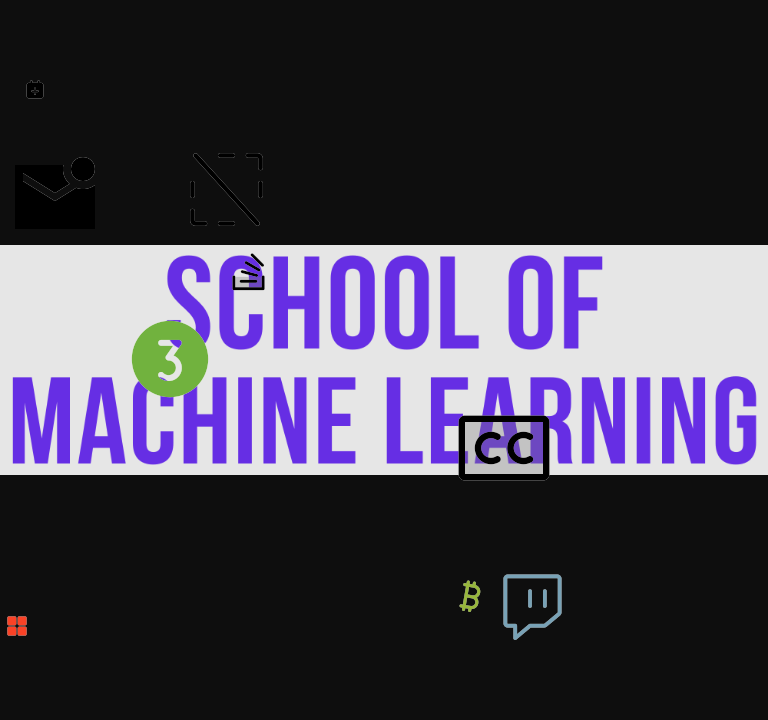  I want to click on open the Twitch app, so click(532, 603).